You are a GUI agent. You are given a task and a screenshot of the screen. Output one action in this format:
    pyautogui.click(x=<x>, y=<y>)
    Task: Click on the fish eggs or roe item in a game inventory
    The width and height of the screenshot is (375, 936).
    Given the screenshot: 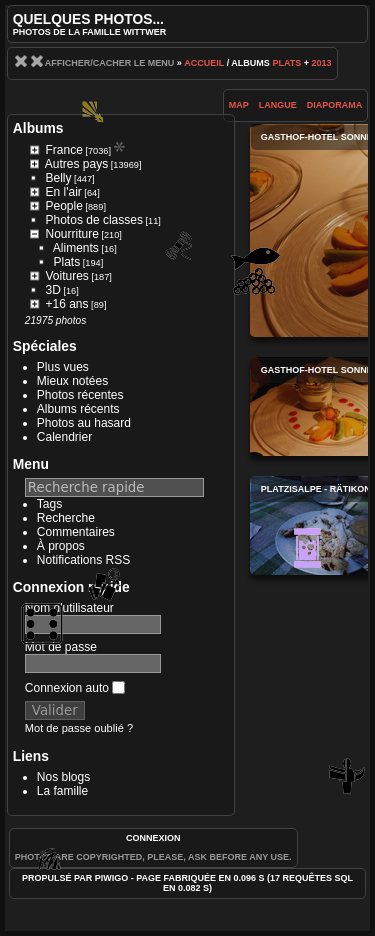 What is the action you would take?
    pyautogui.click(x=255, y=270)
    